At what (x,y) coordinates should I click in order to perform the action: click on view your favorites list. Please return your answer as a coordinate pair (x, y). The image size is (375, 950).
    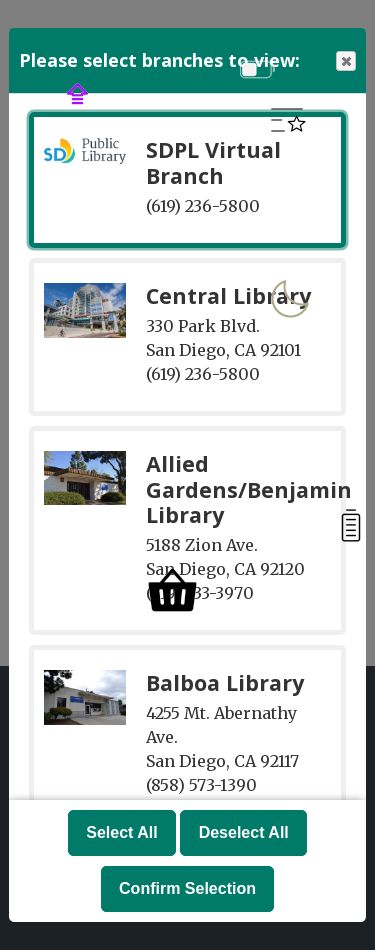
    Looking at the image, I should click on (287, 120).